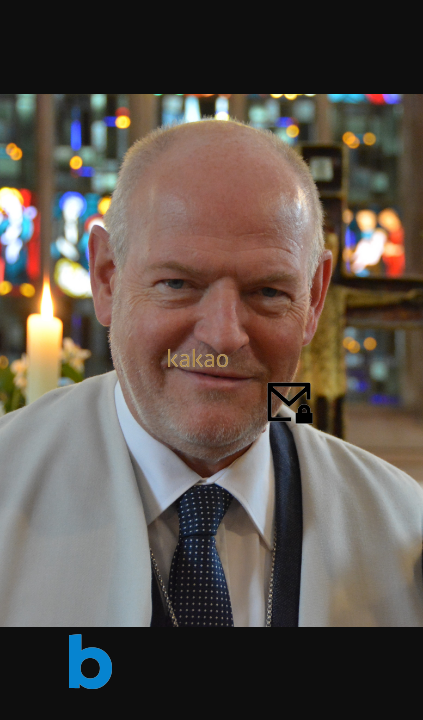 The image size is (423, 720). What do you see at coordinates (198, 358) in the screenshot?
I see `open Kakao messaging app` at bounding box center [198, 358].